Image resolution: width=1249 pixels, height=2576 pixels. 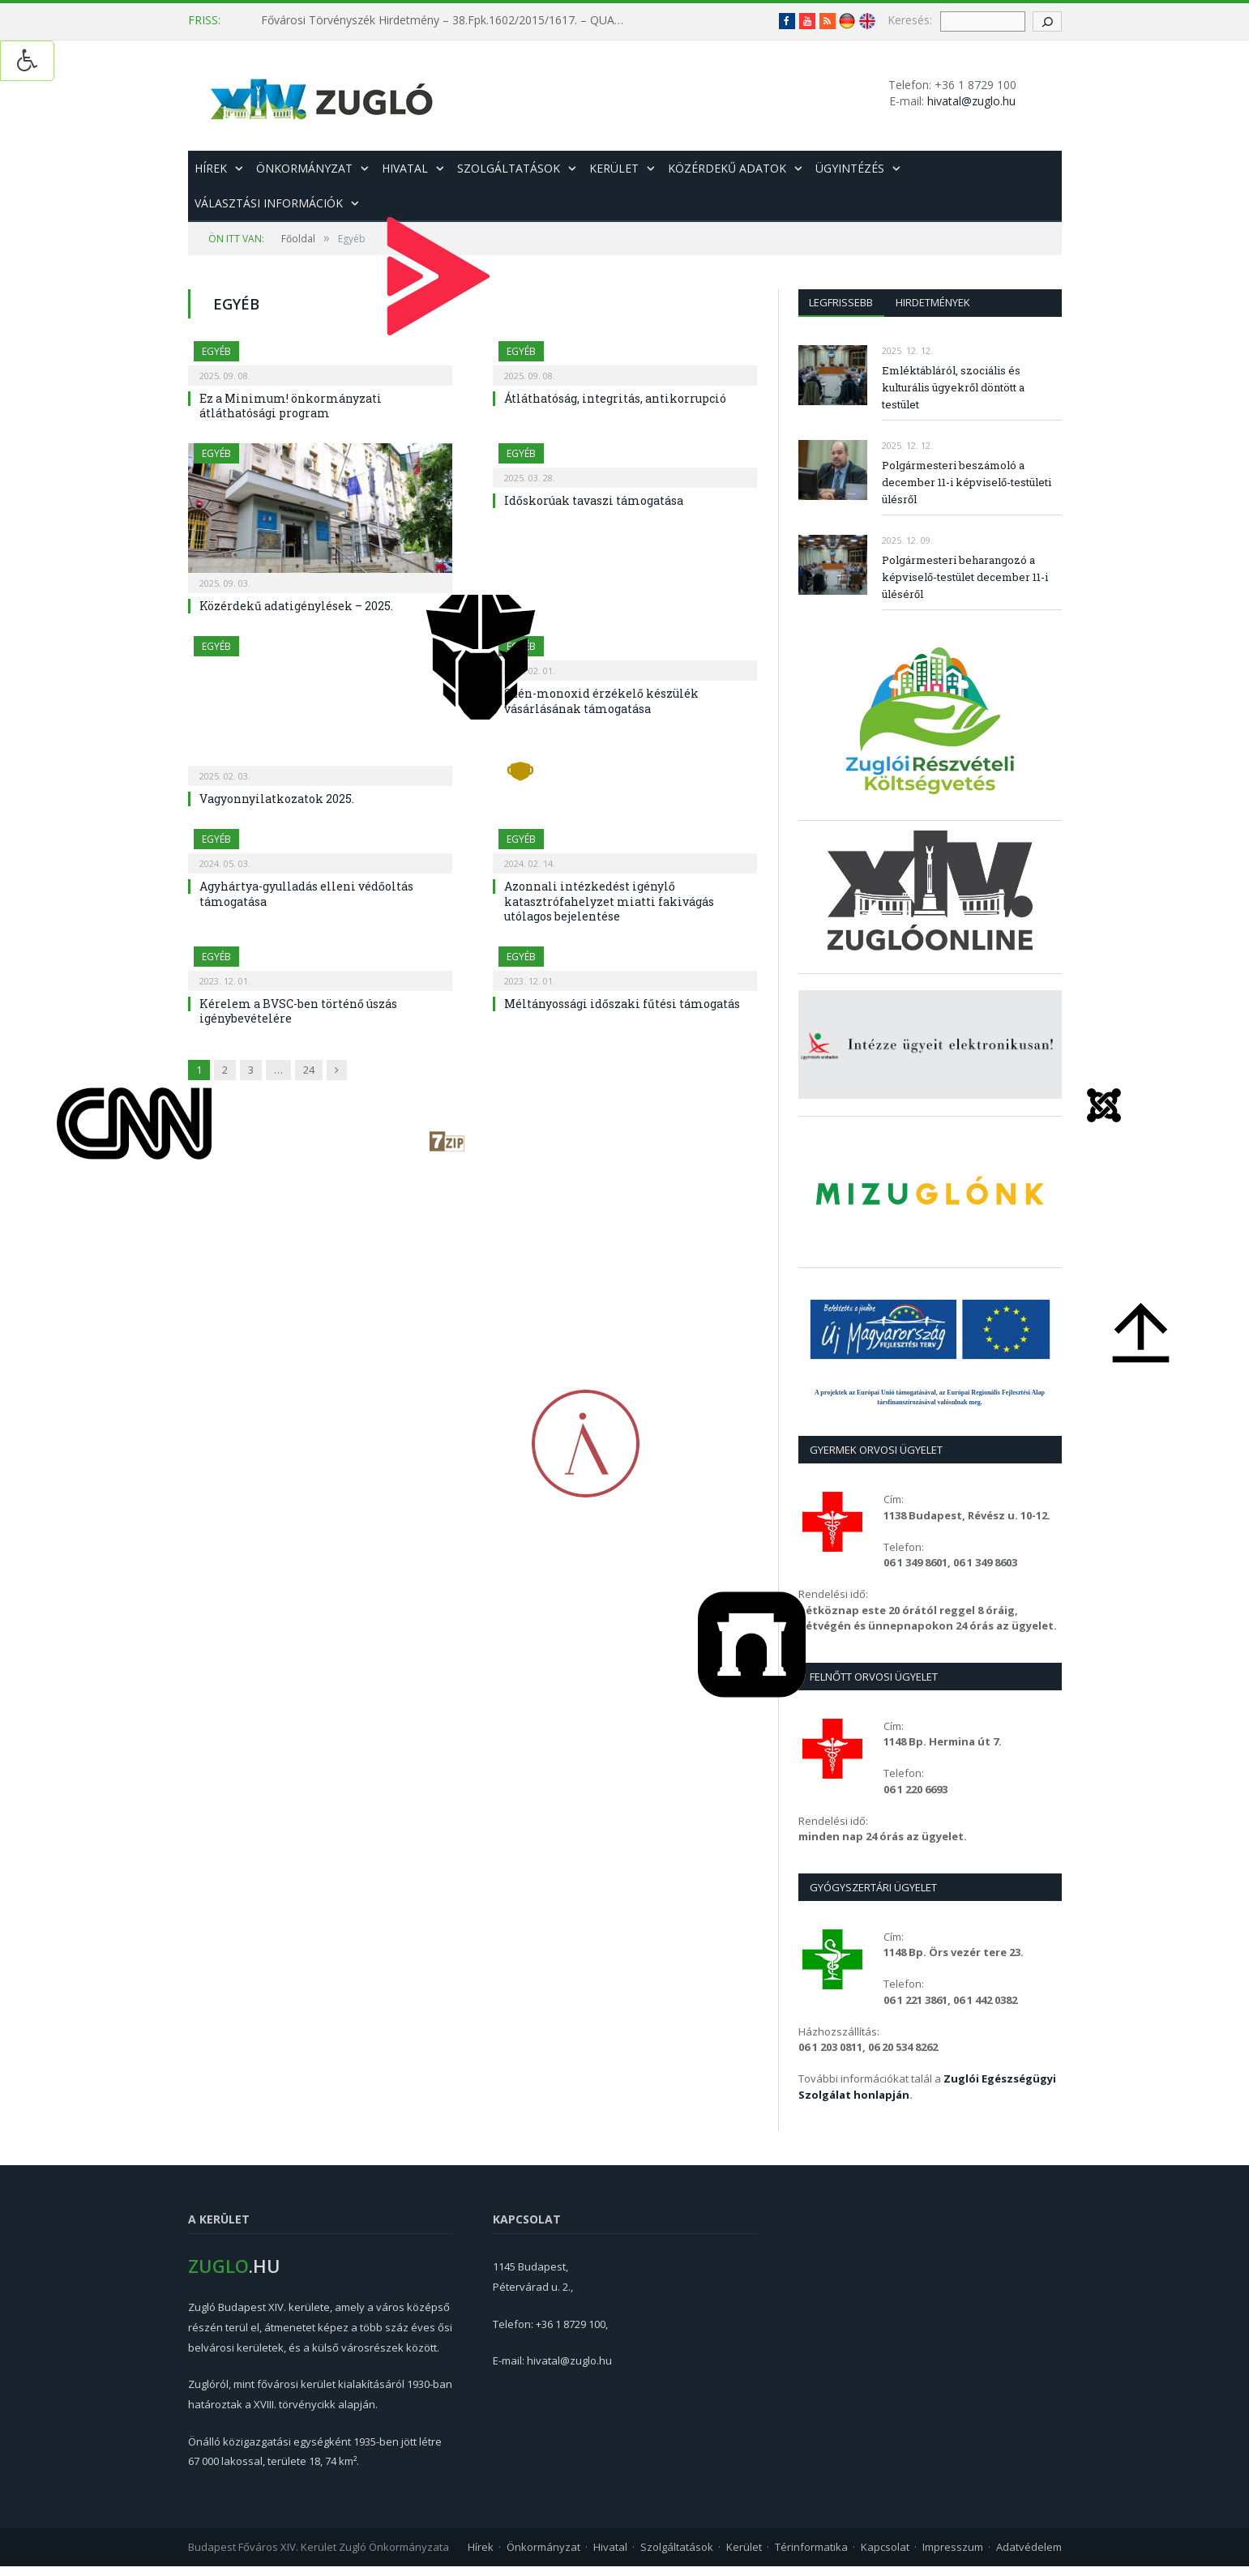 What do you see at coordinates (520, 771) in the screenshot?
I see `health and safety guidelines indicator` at bounding box center [520, 771].